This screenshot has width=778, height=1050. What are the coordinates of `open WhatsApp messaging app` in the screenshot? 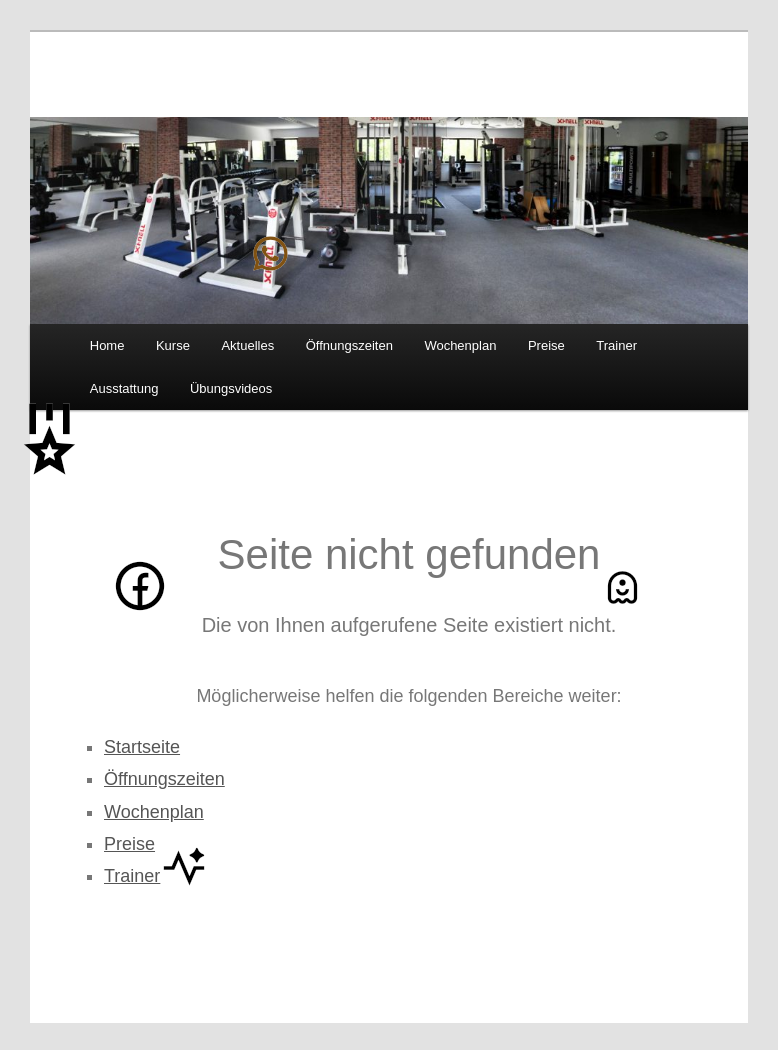 It's located at (270, 253).